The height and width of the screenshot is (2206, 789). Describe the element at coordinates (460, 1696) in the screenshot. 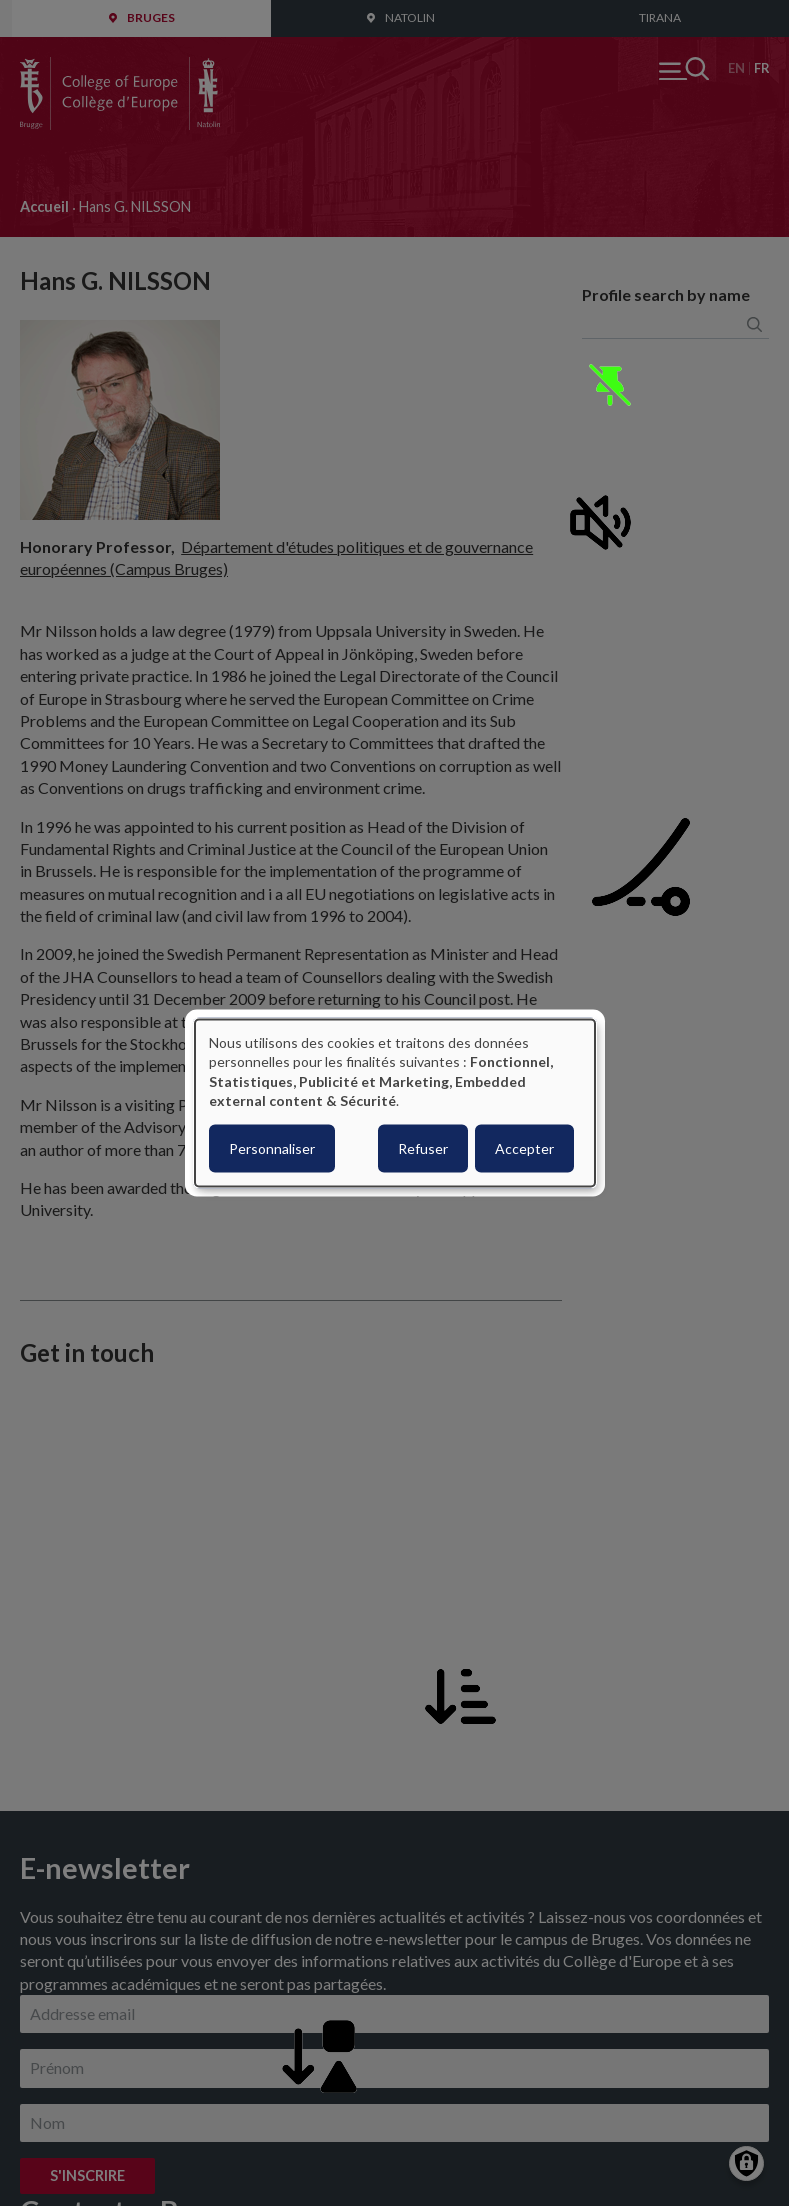

I see `sort items in ascending order` at that location.